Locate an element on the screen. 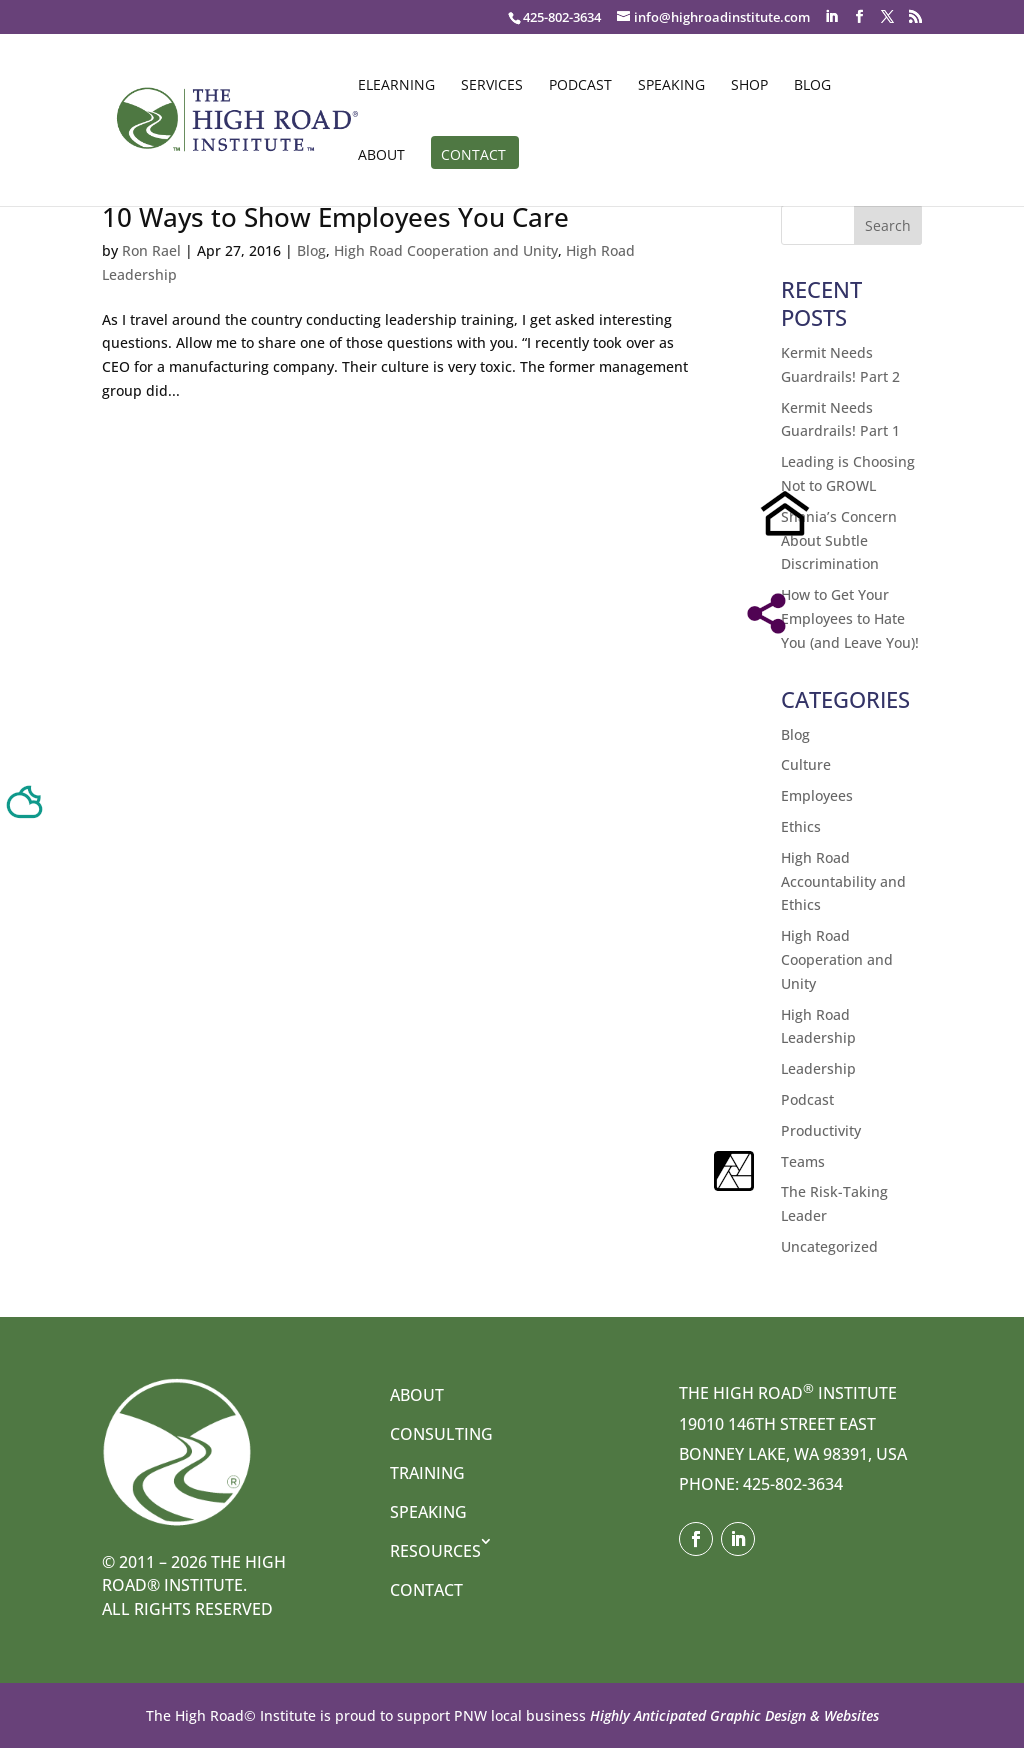  navigate to home screen is located at coordinates (785, 514).